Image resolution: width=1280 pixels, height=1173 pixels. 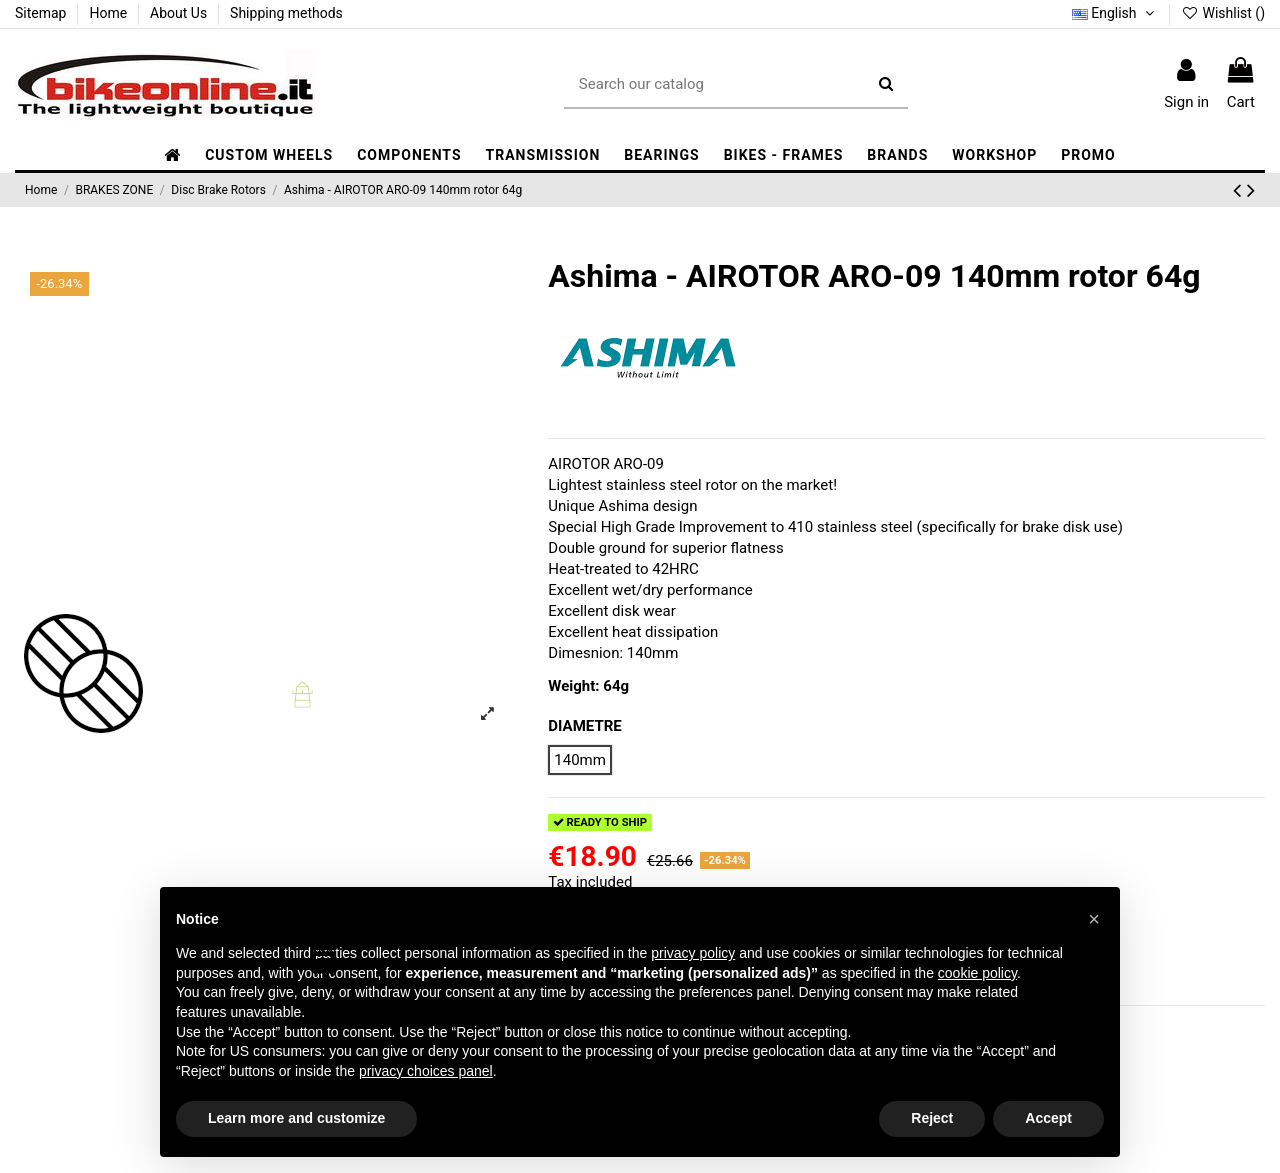 I want to click on exclude overlapping elements from selection, so click(x=83, y=673).